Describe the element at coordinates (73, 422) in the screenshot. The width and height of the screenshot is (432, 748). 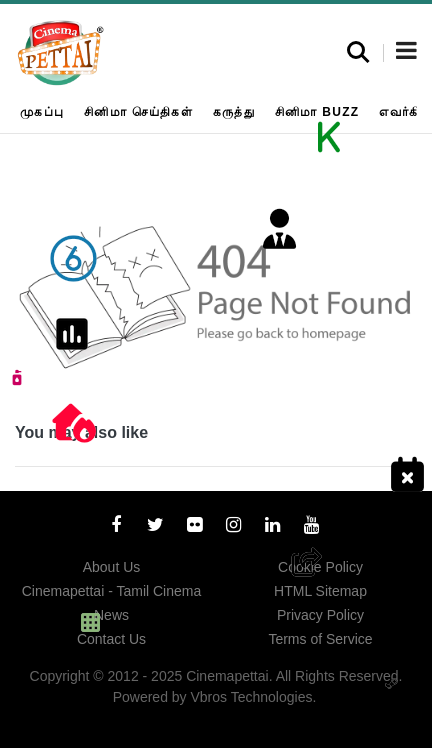
I see `report a fire emergency at a residence` at that location.